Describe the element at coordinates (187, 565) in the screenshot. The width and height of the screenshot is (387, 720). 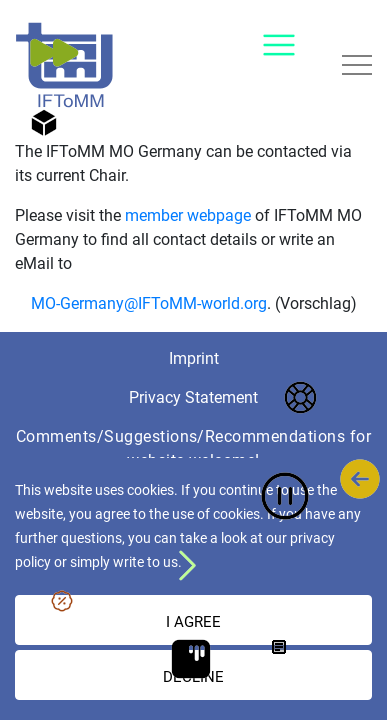
I see `navigate to the next item or page` at that location.